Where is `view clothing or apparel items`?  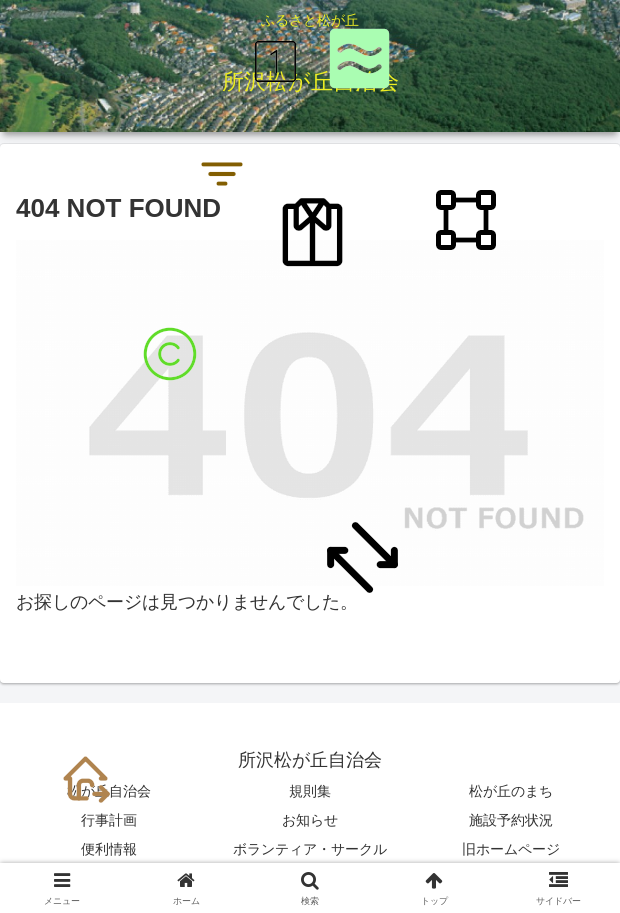
view clothing or apparel items is located at coordinates (312, 233).